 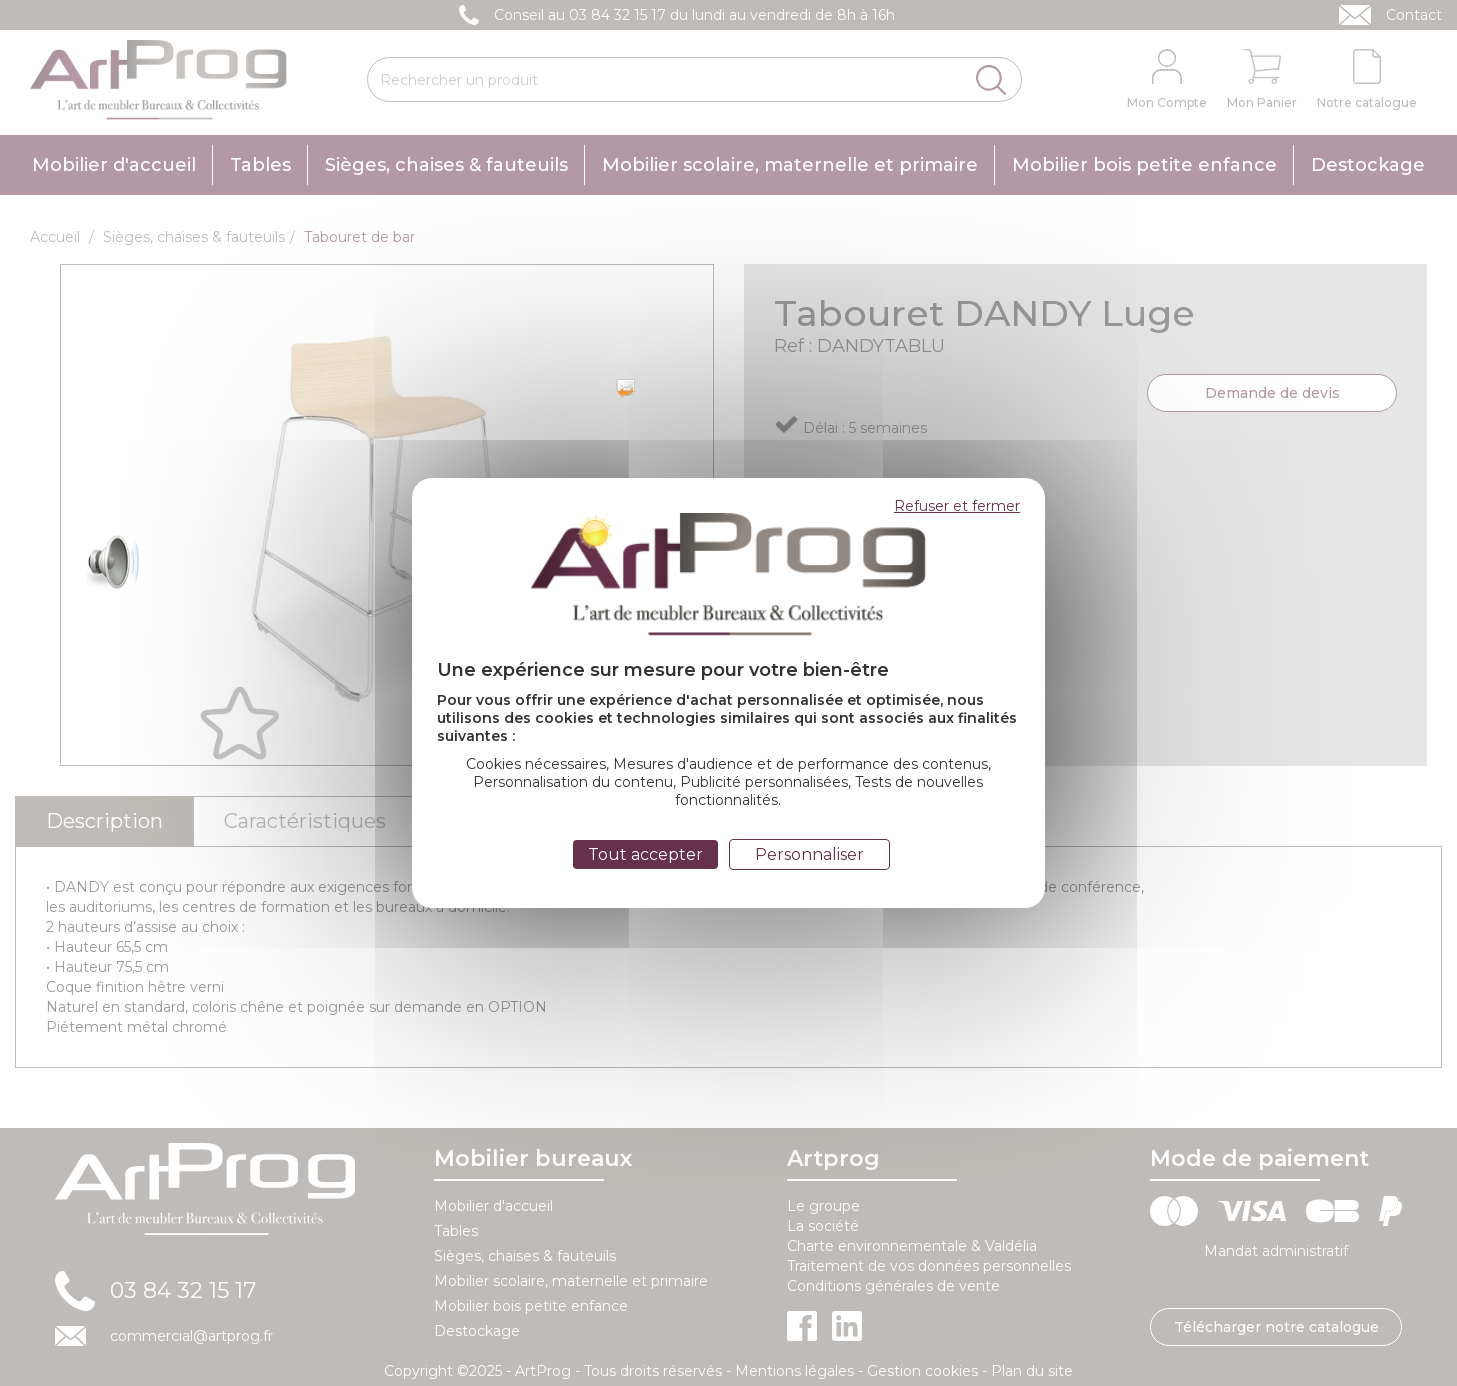 What do you see at coordinates (625, 386) in the screenshot?
I see `reply to the sender of this email` at bounding box center [625, 386].